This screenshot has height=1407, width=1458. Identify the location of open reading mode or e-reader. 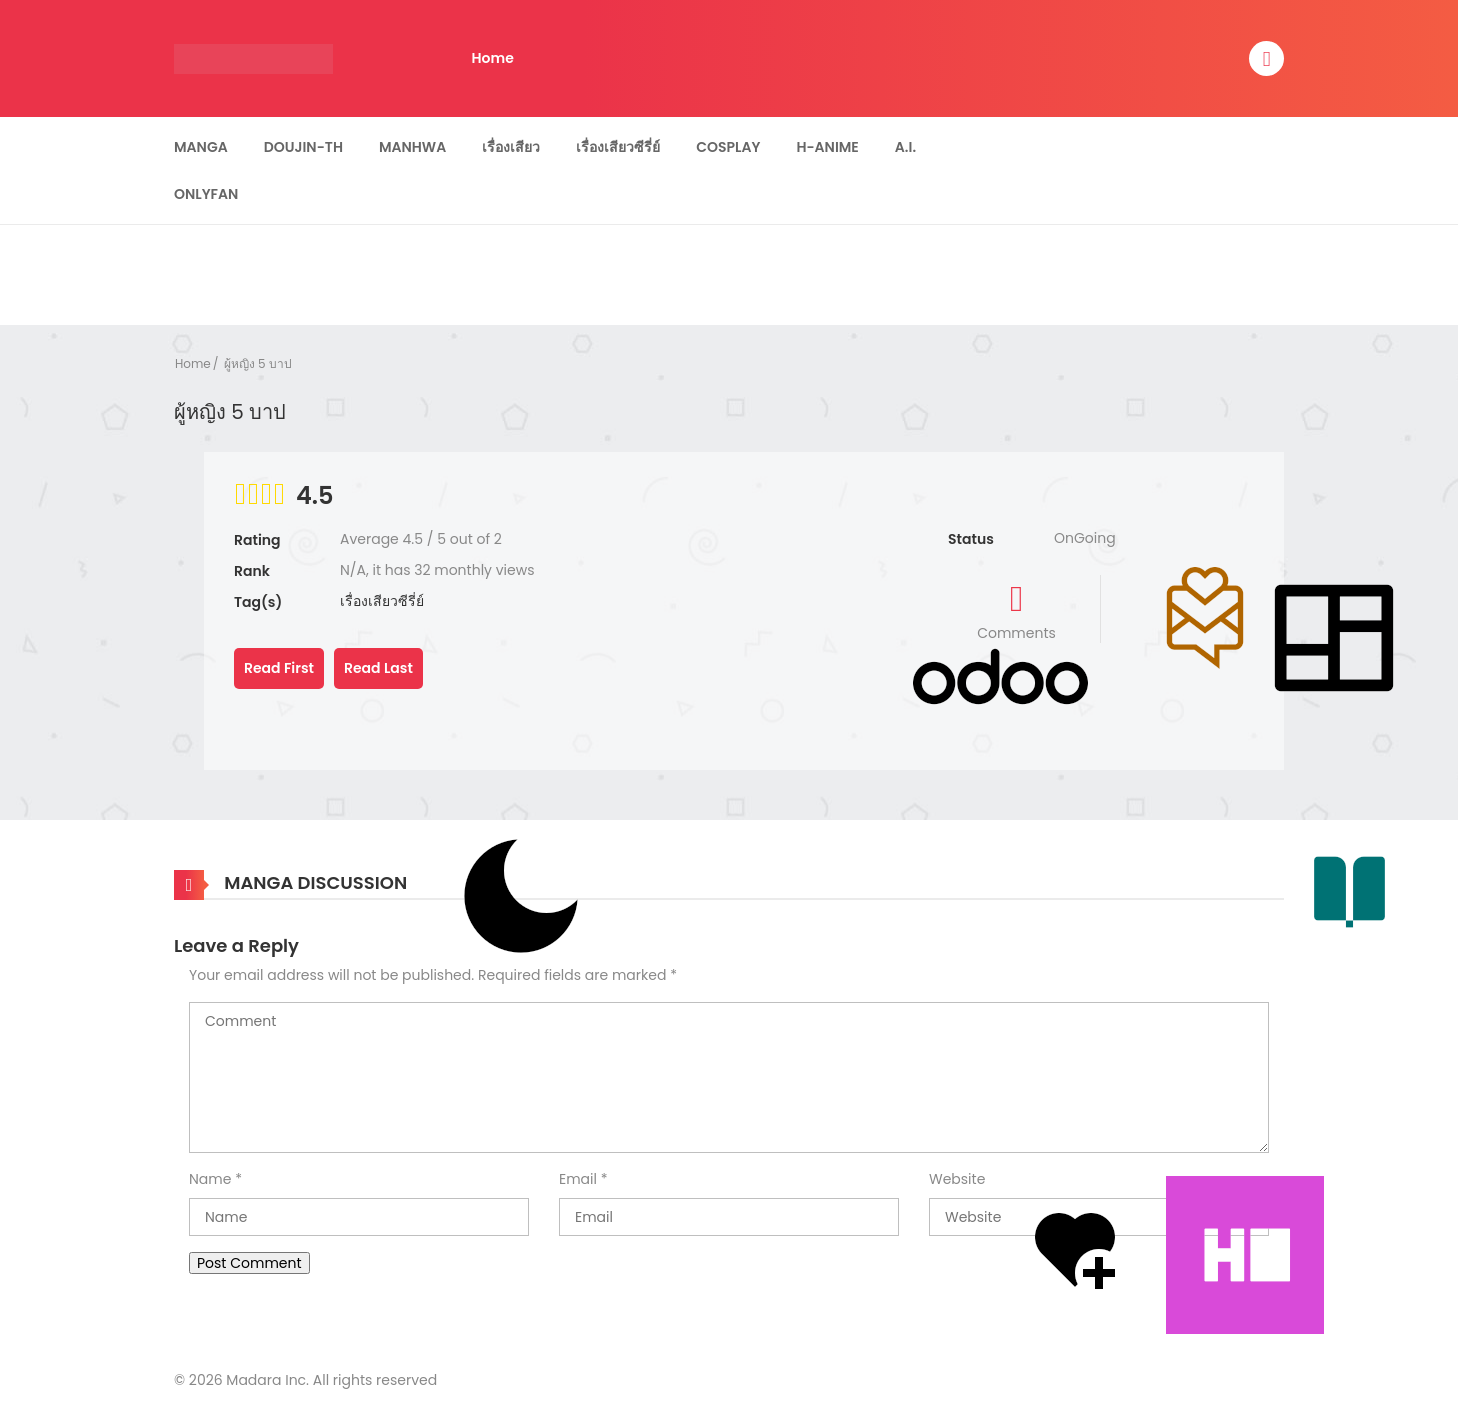
(1349, 888).